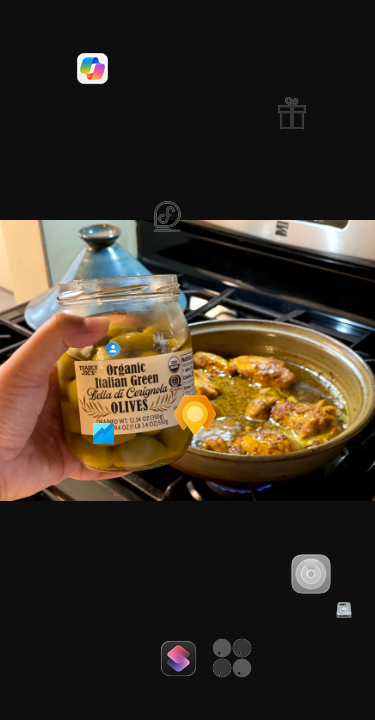 The height and width of the screenshot is (720, 375). I want to click on launch swell foop puzzle game, so click(232, 658).